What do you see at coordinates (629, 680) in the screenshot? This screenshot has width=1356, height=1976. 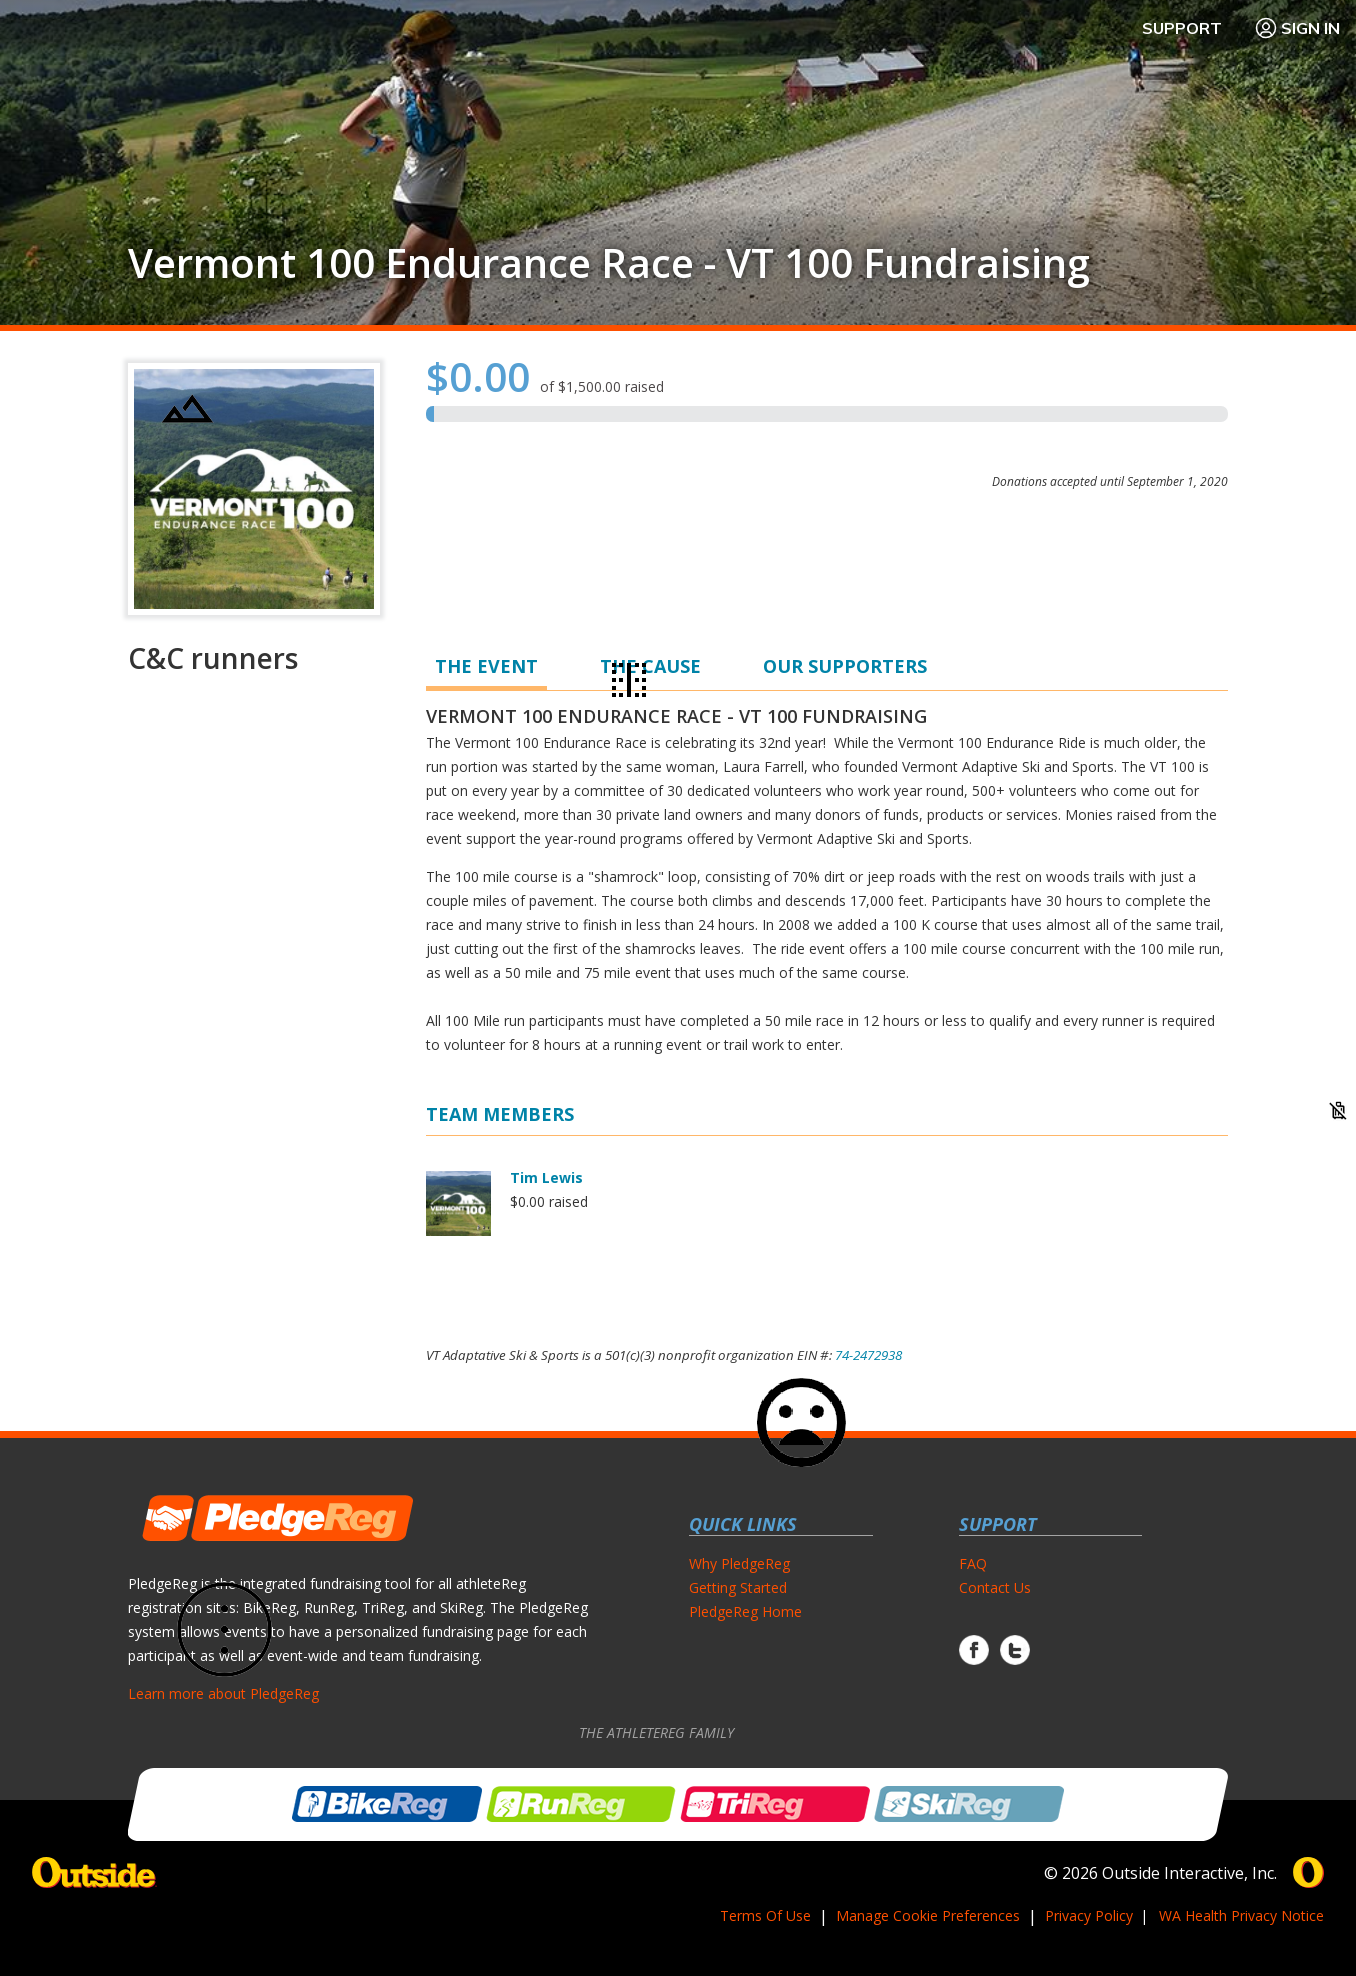 I see `add a vertical border to selected cells` at bounding box center [629, 680].